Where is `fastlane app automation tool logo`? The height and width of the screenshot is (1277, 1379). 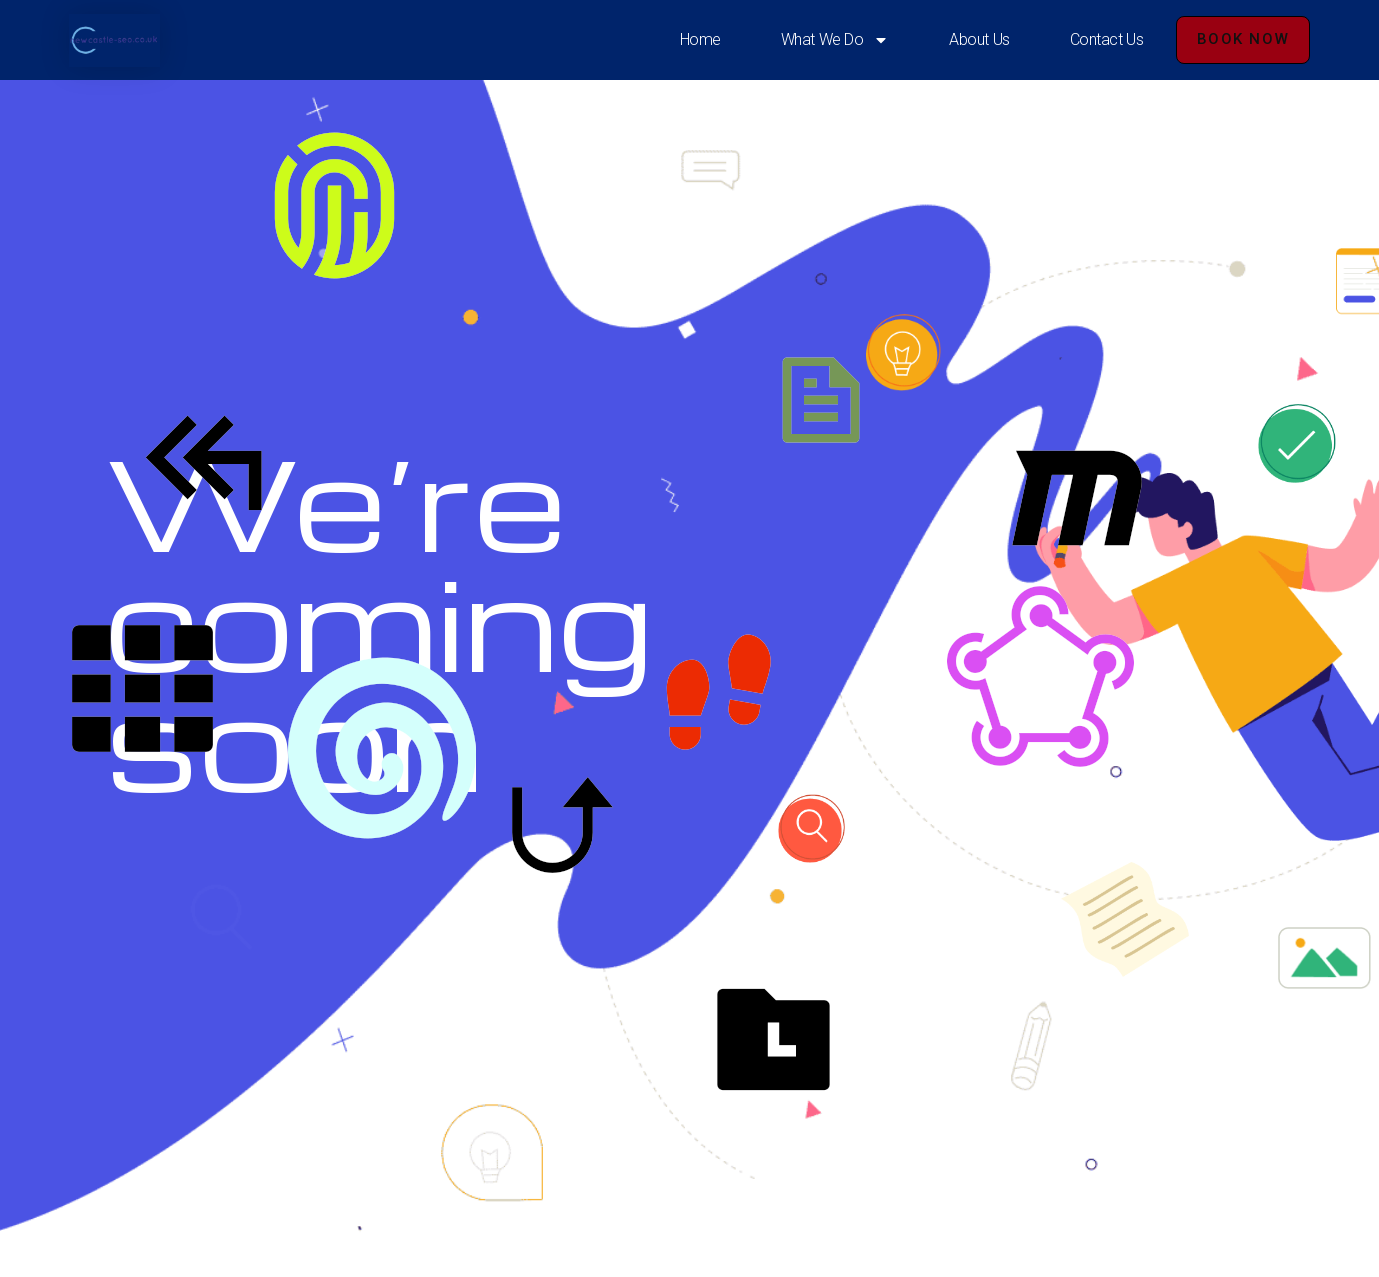
fastlane app automation tool logo is located at coordinates (1040, 676).